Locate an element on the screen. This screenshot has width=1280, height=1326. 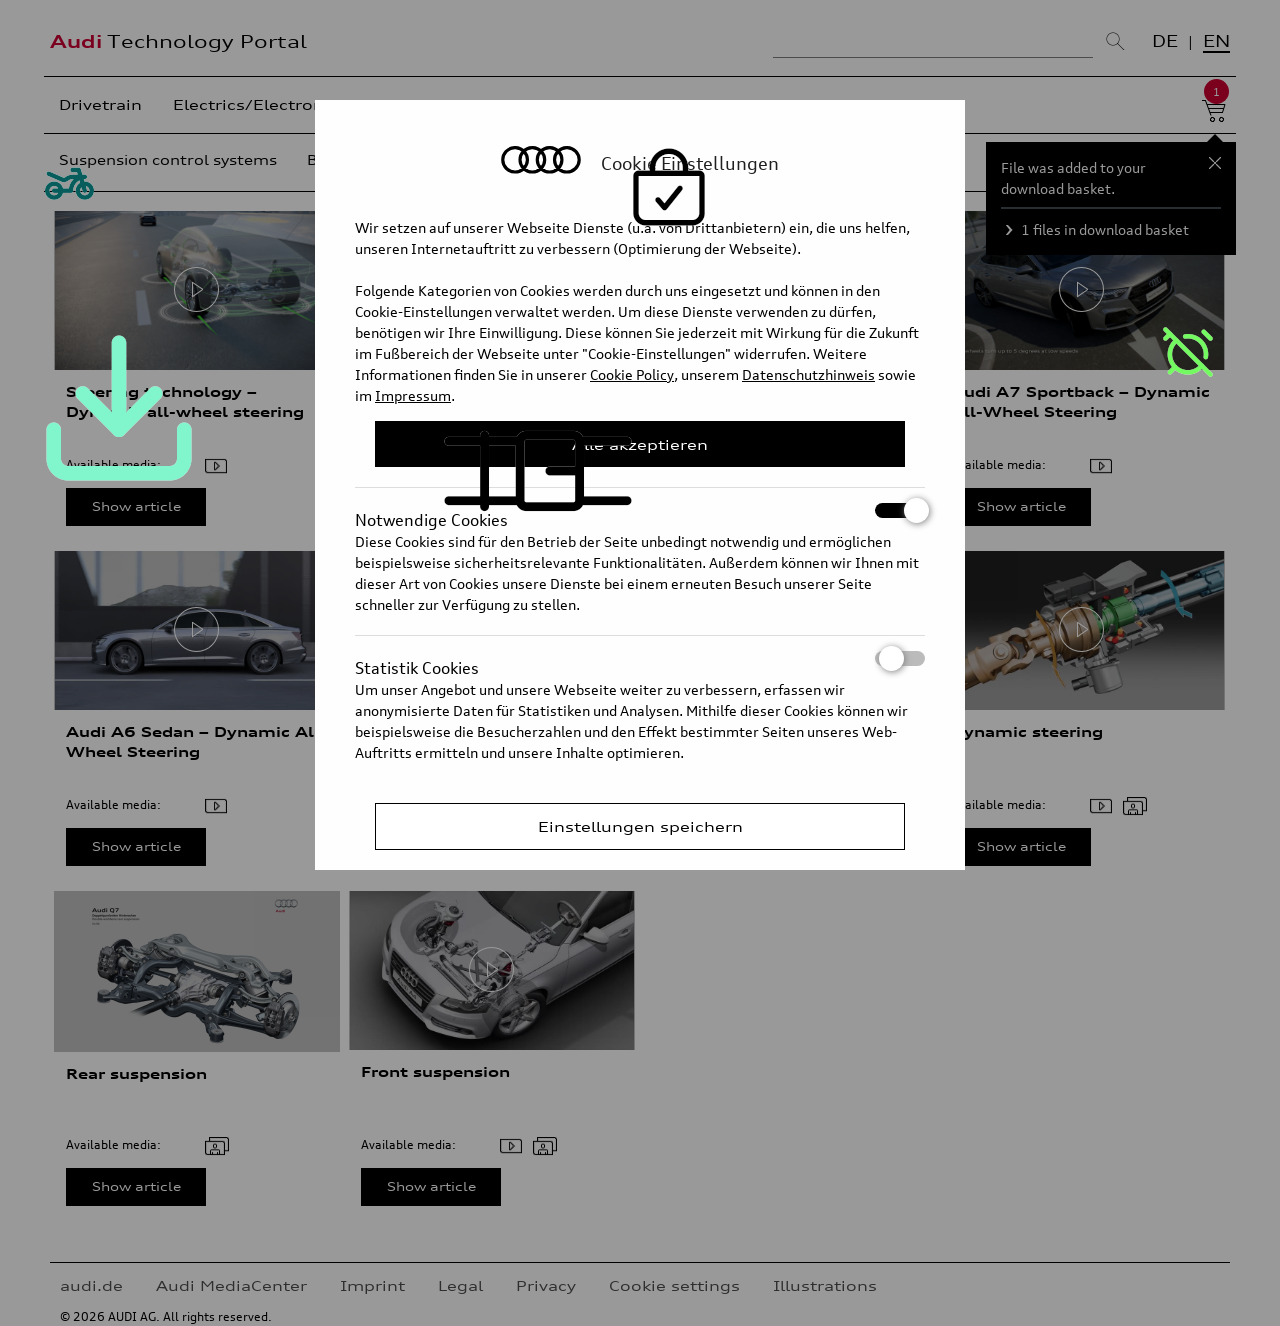
download a file or document is located at coordinates (119, 408).